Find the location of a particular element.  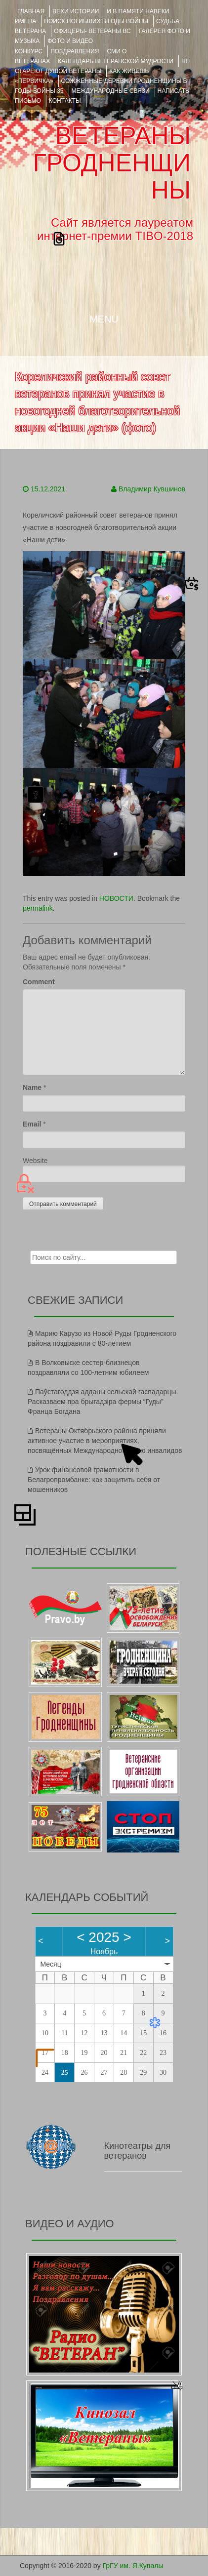

adjust corner radius of a shape is located at coordinates (45, 2058).